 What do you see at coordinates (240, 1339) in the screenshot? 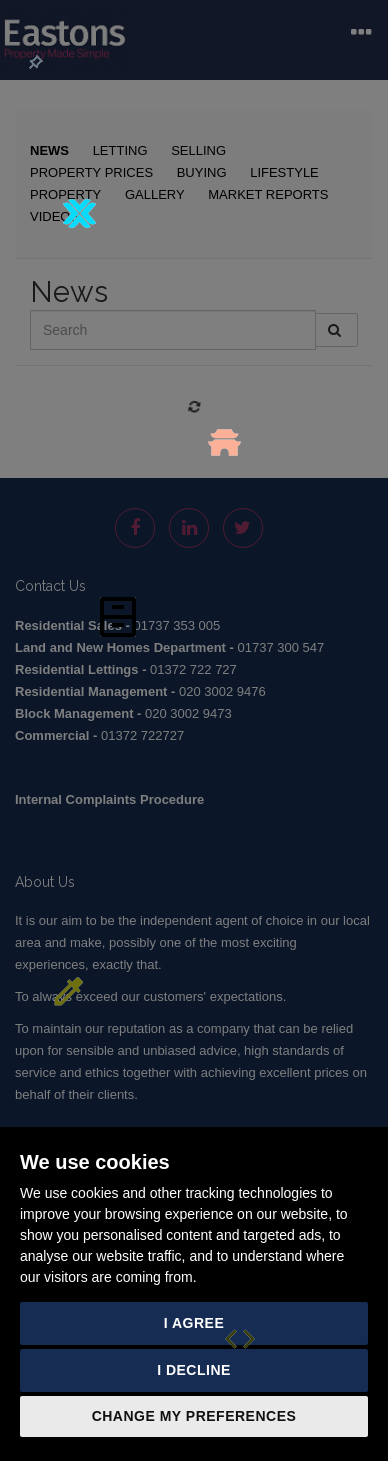
I see `view or edit source code` at bounding box center [240, 1339].